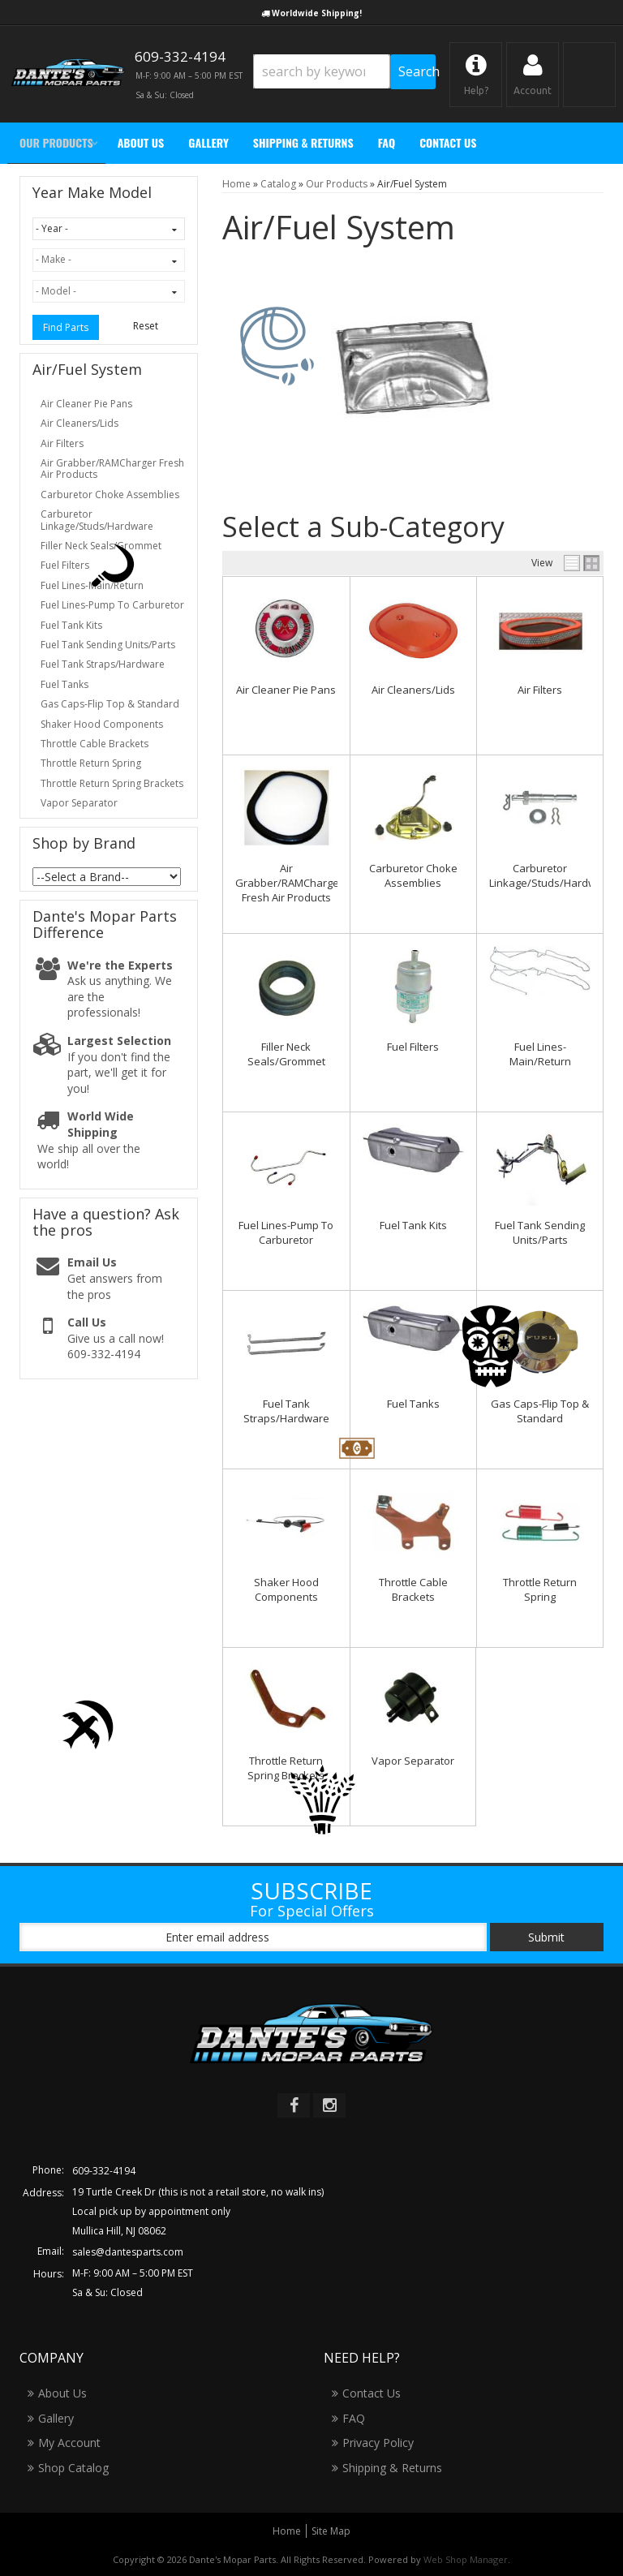 The height and width of the screenshot is (2576, 623). What do you see at coordinates (491, 1345) in the screenshot?
I see `día de los muertos themed game element or decoration` at bounding box center [491, 1345].